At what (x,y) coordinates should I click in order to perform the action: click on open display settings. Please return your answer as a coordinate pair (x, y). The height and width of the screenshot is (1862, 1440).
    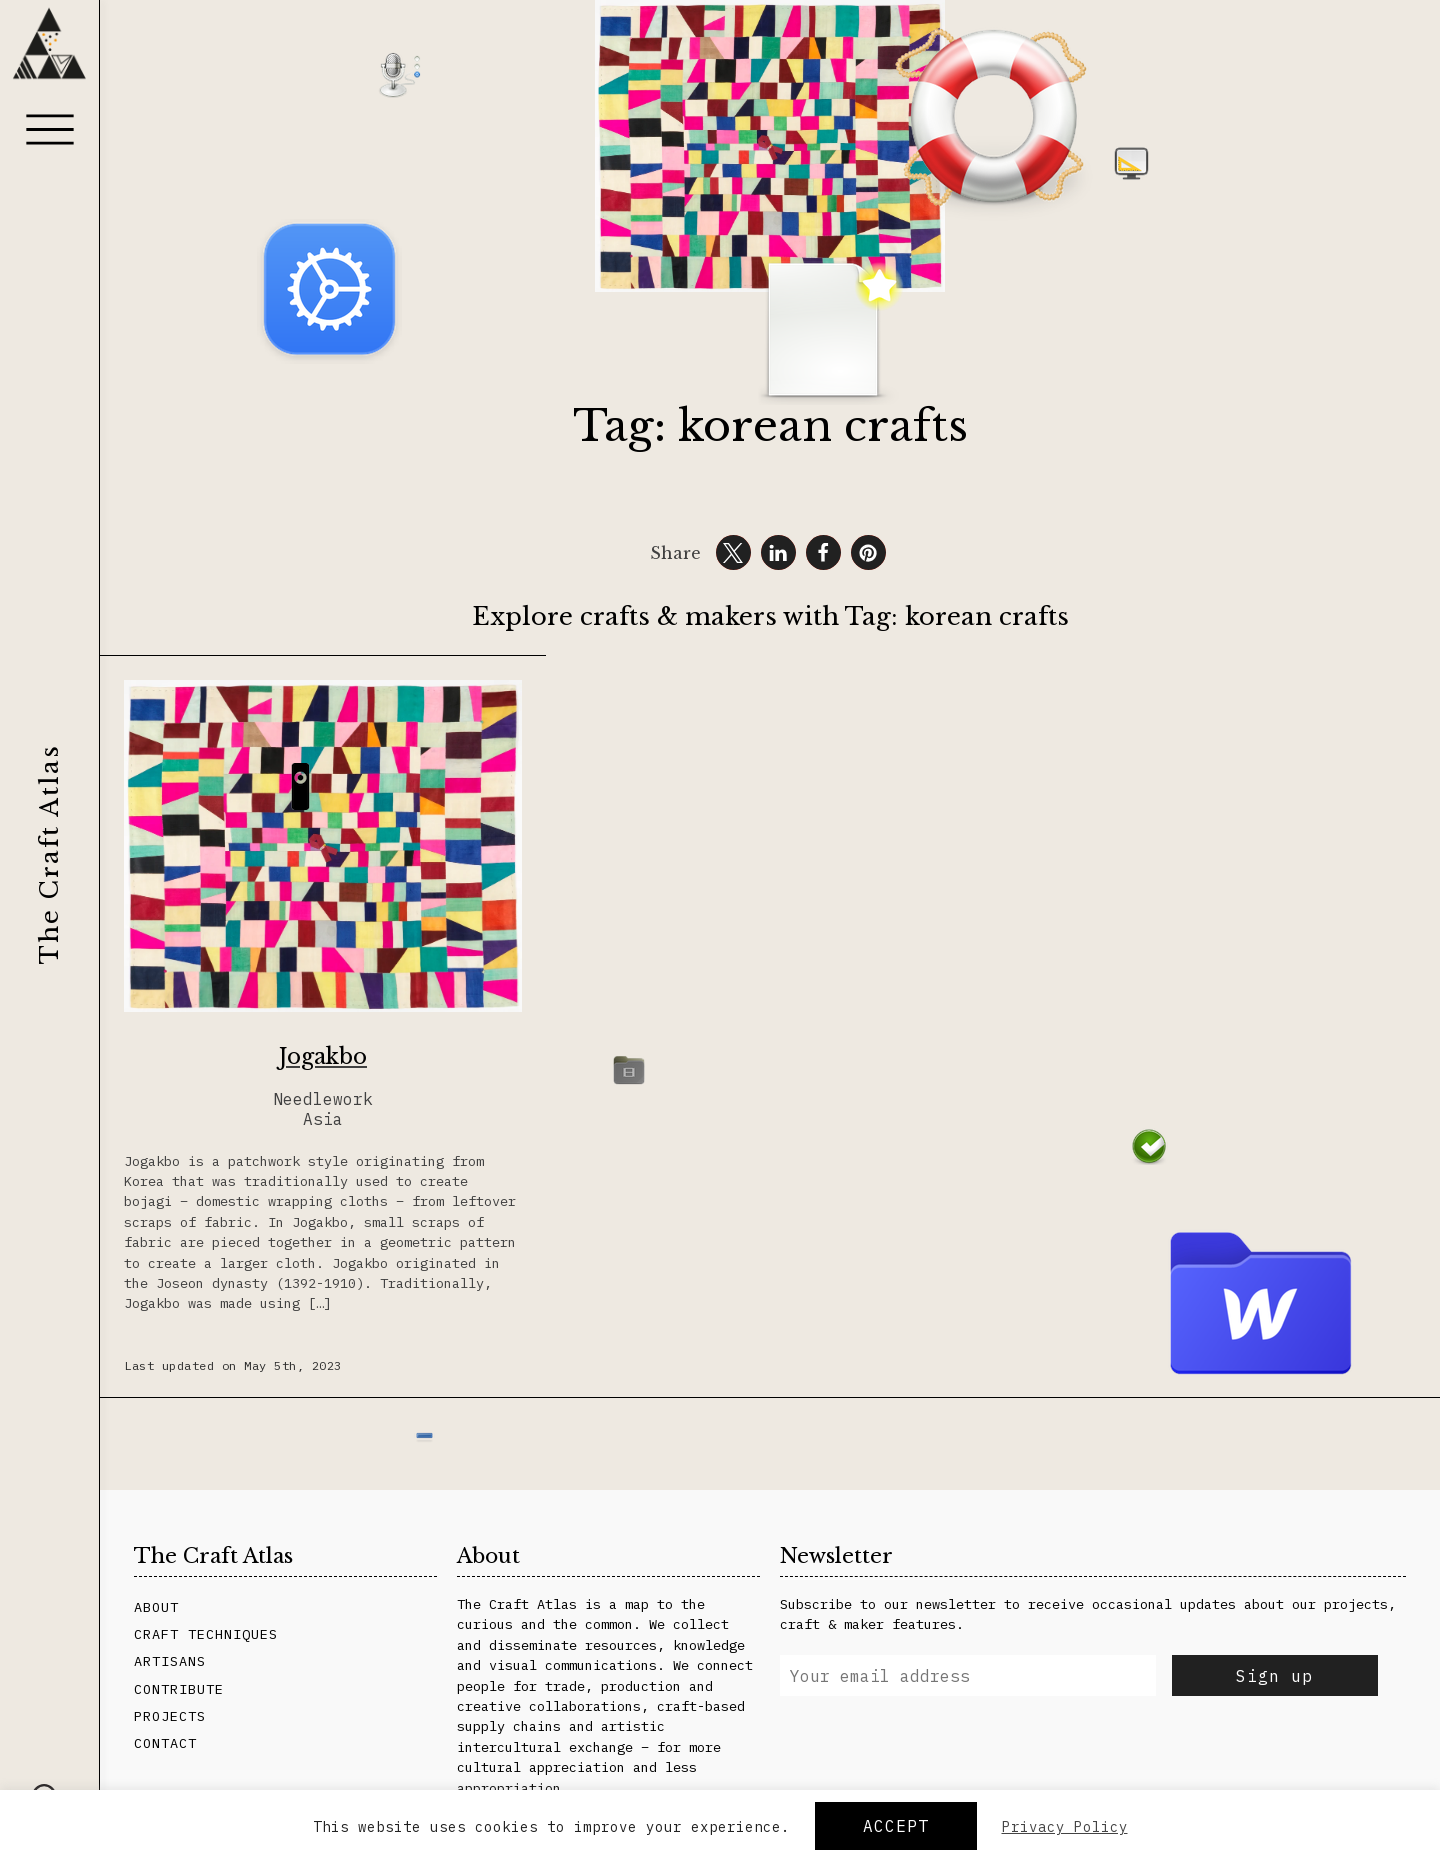
    Looking at the image, I should click on (1131, 163).